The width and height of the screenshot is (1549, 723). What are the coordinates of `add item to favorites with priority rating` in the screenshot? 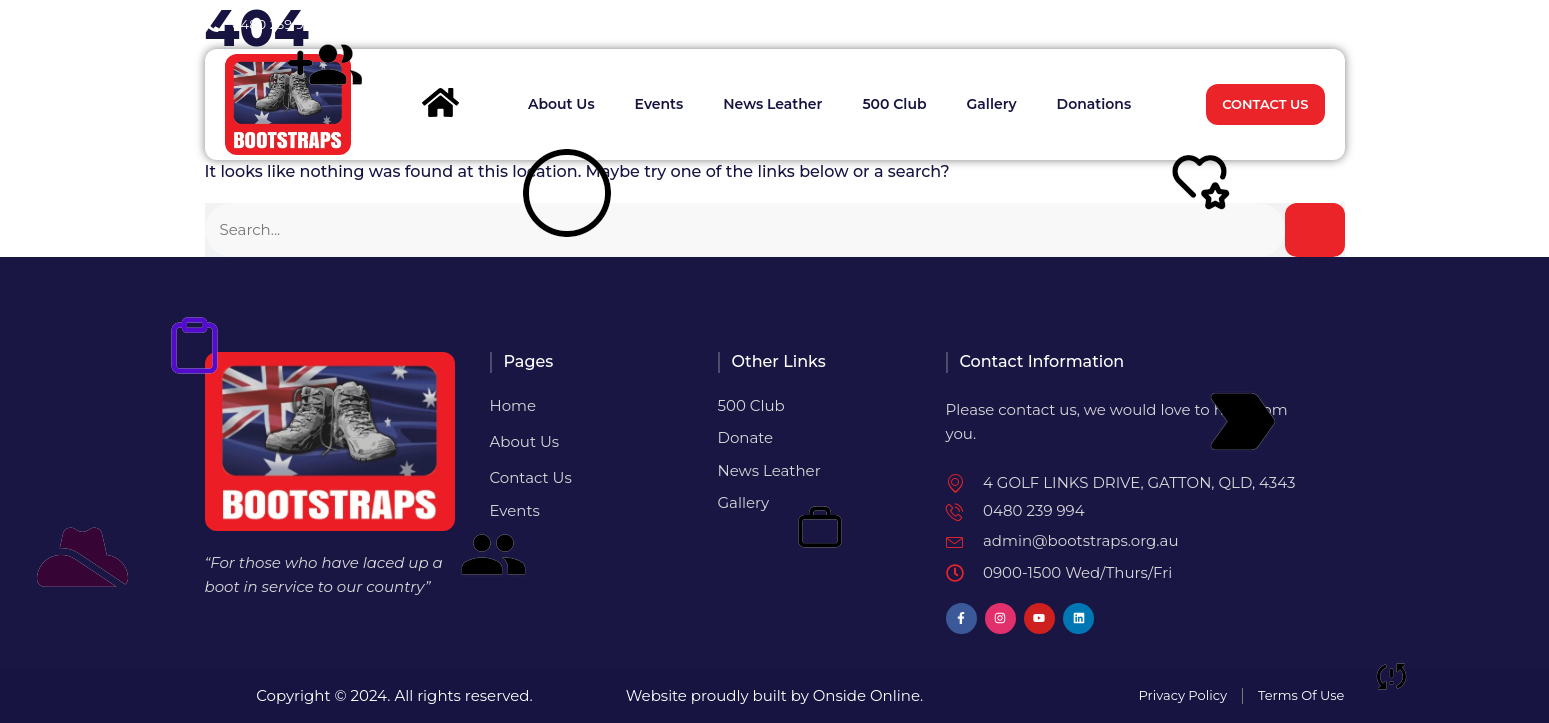 It's located at (1199, 179).